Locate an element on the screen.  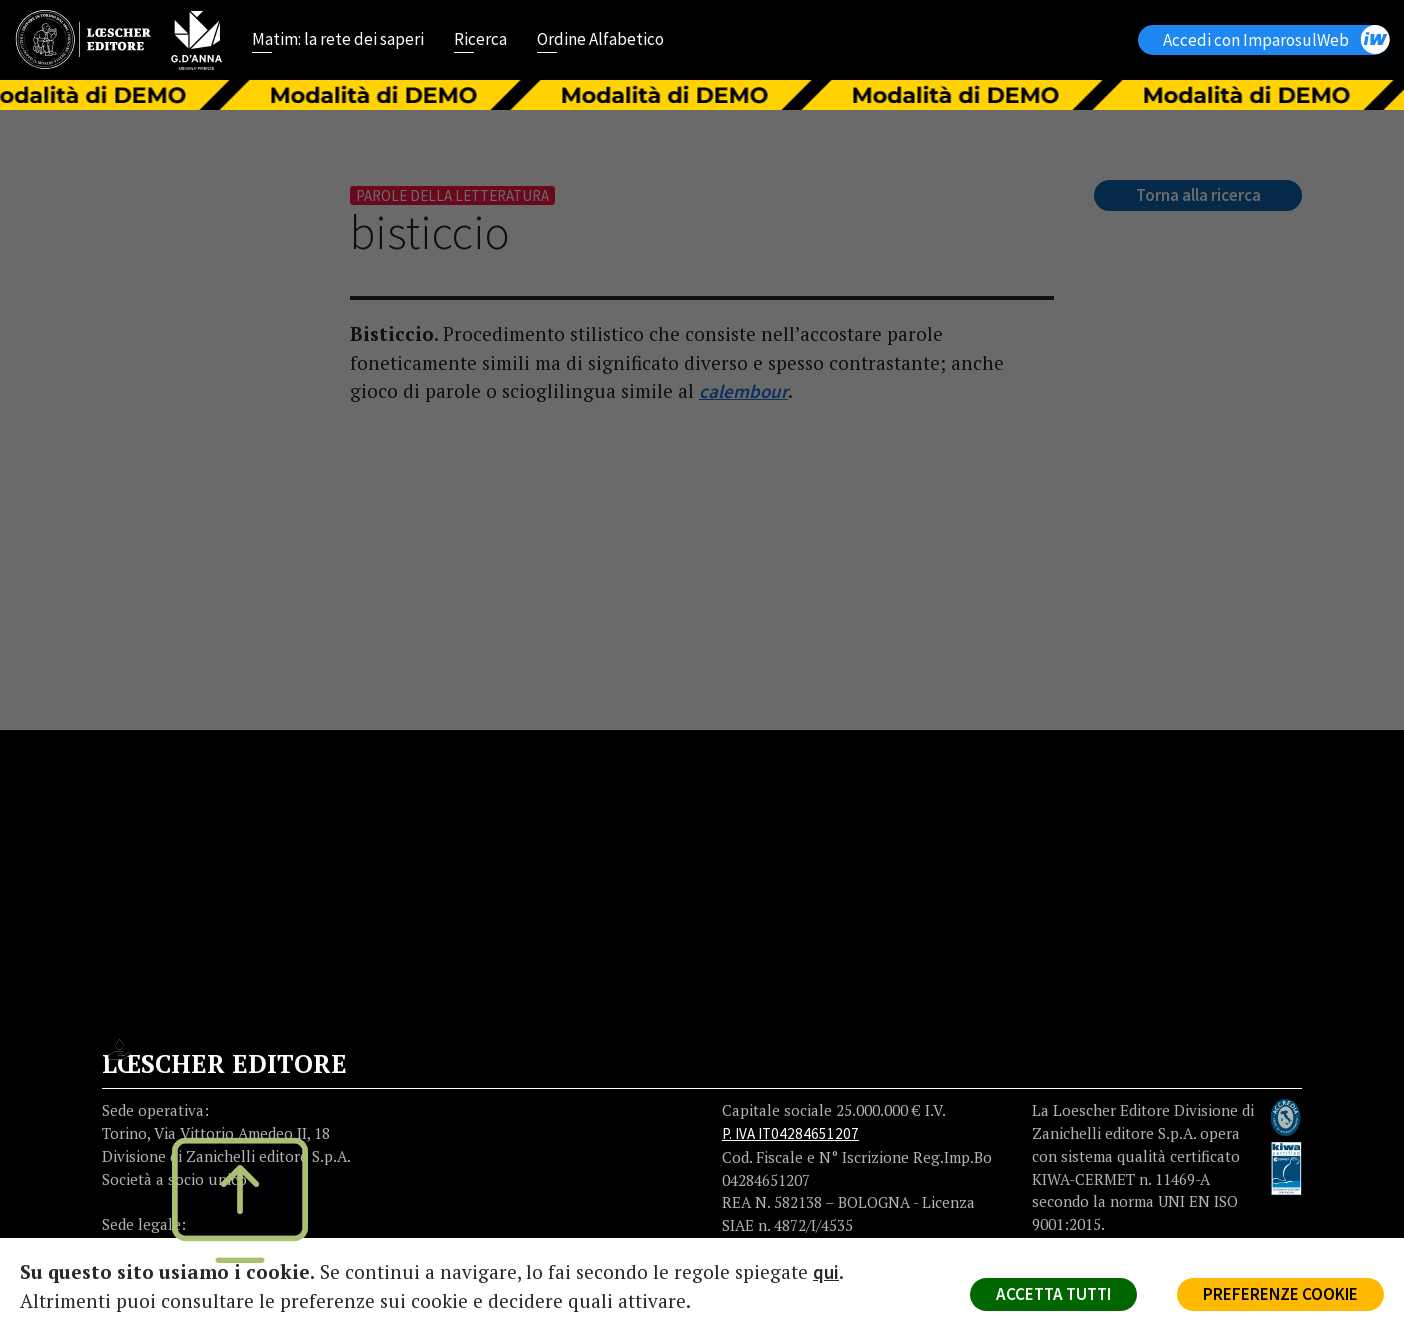
access water conservation or donation features is located at coordinates (119, 1049).